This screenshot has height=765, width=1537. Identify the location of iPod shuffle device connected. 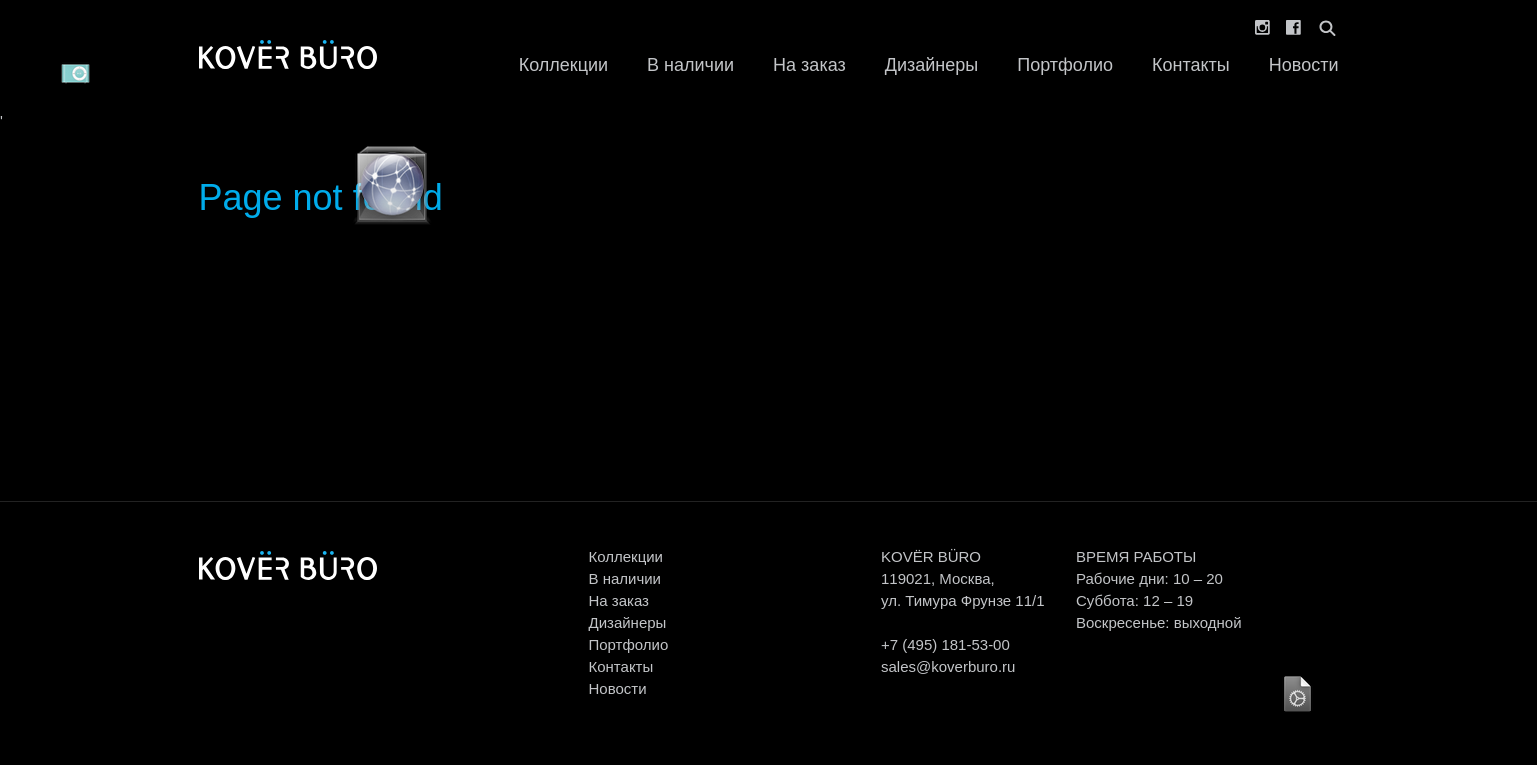
(75, 68).